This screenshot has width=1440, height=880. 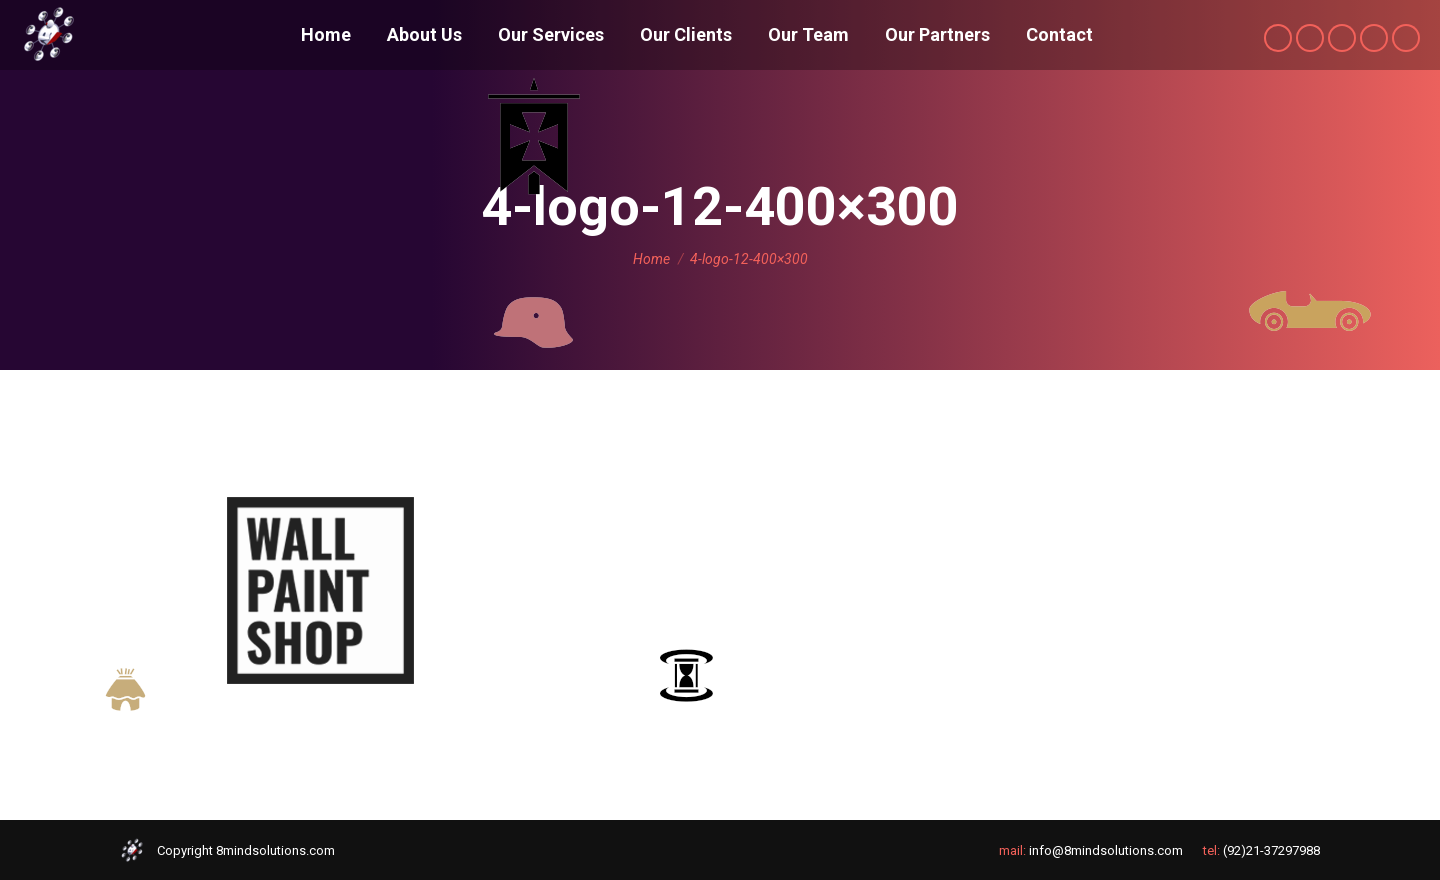 I want to click on access racing or car-themed games, so click(x=1310, y=311).